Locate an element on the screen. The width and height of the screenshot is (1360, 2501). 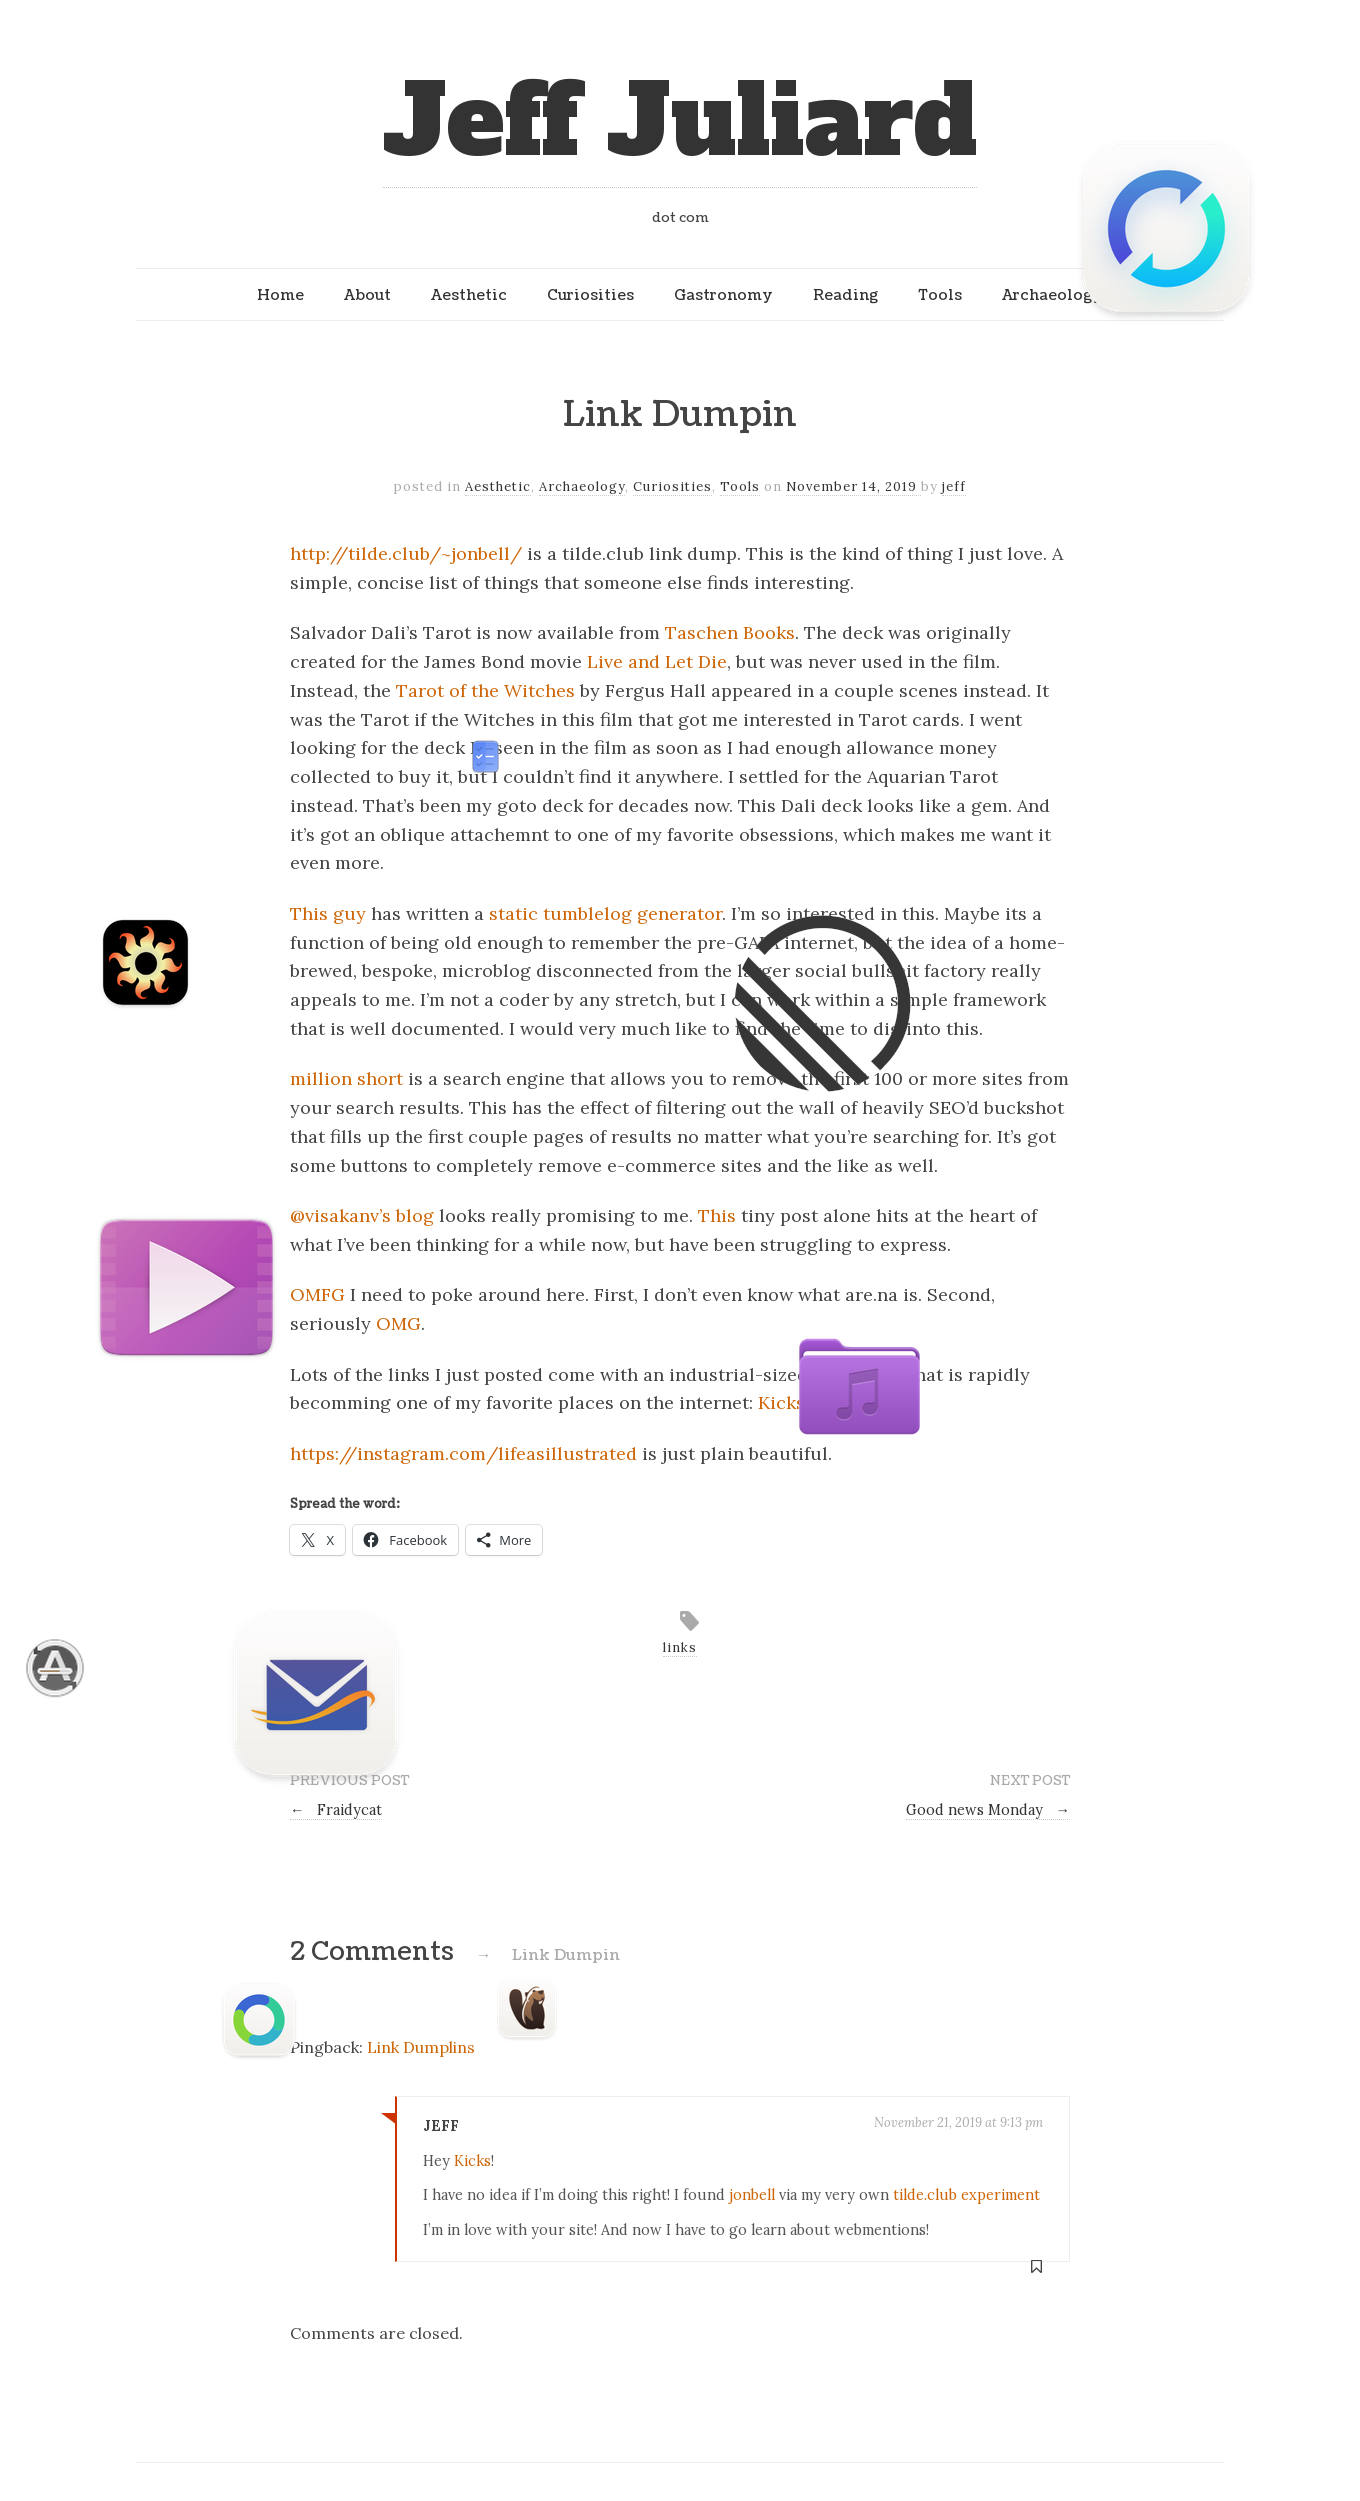
open fastmail email app is located at coordinates (316, 1695).